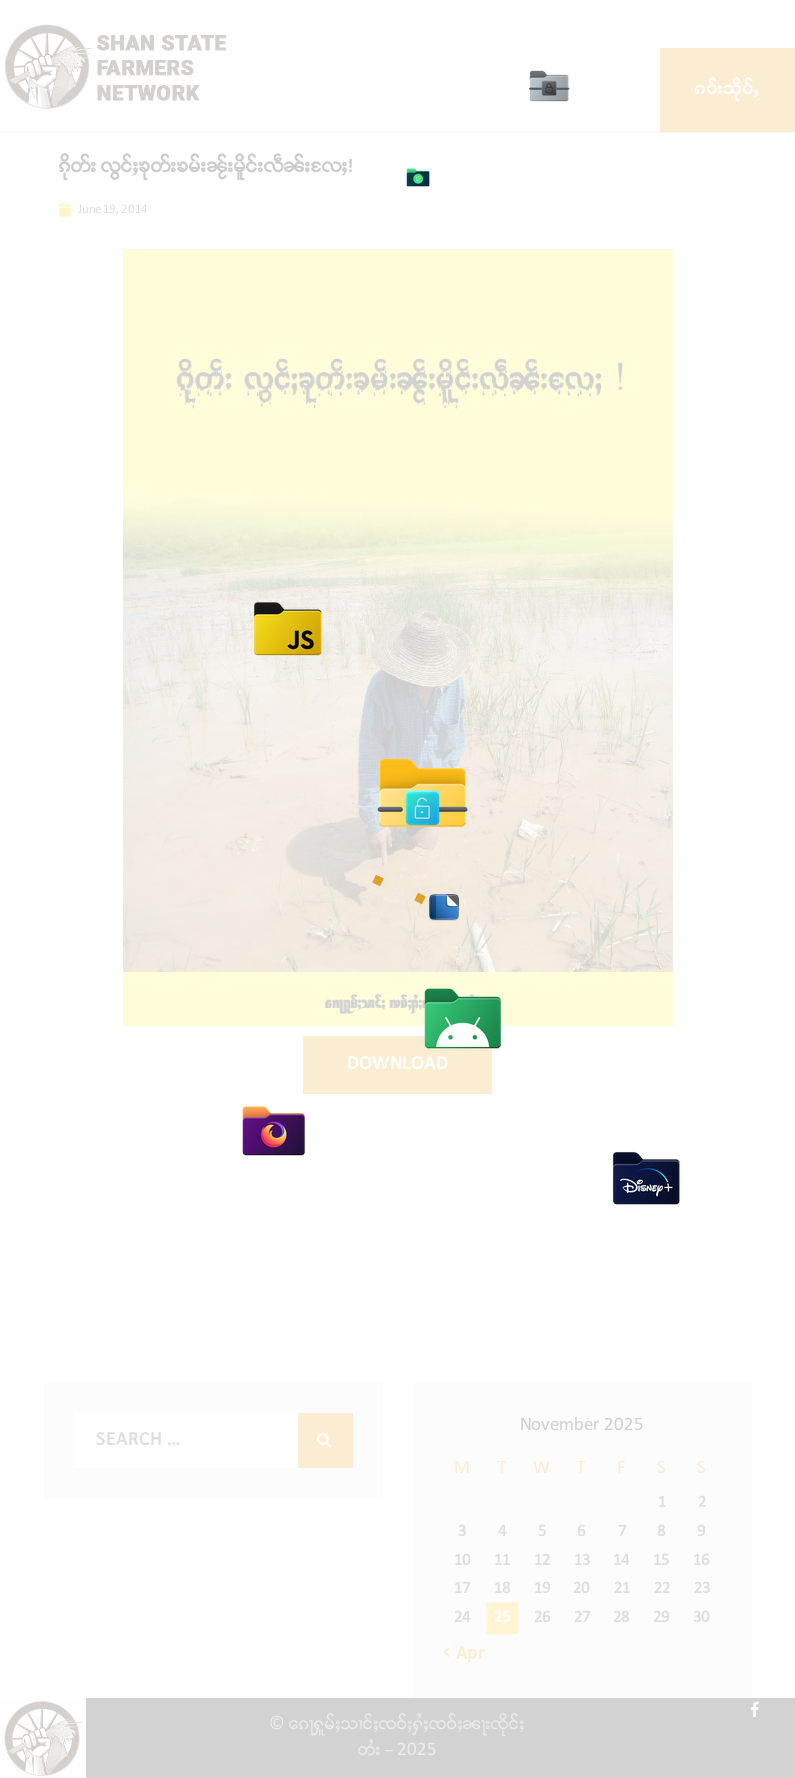  What do you see at coordinates (422, 795) in the screenshot?
I see `access an unlocked or unprotected folder` at bounding box center [422, 795].